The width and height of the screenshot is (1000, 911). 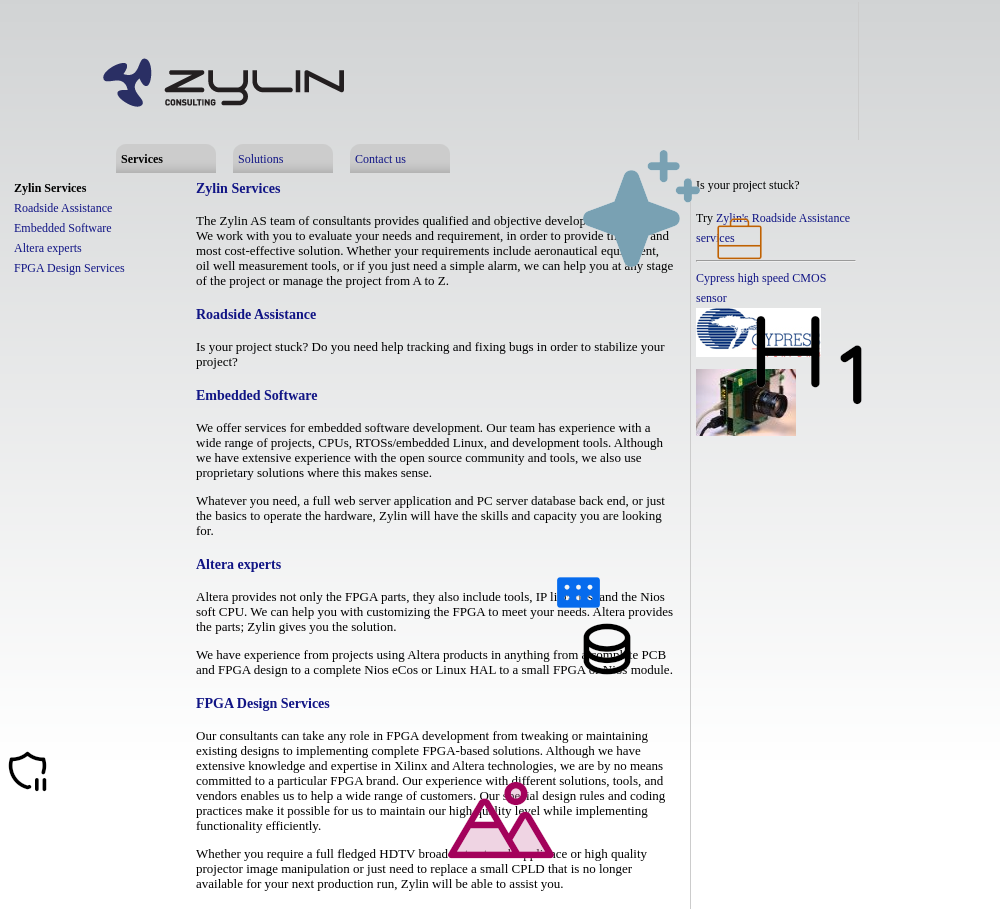 I want to click on indicates AI-generated or enhanced content, so click(x=639, y=210).